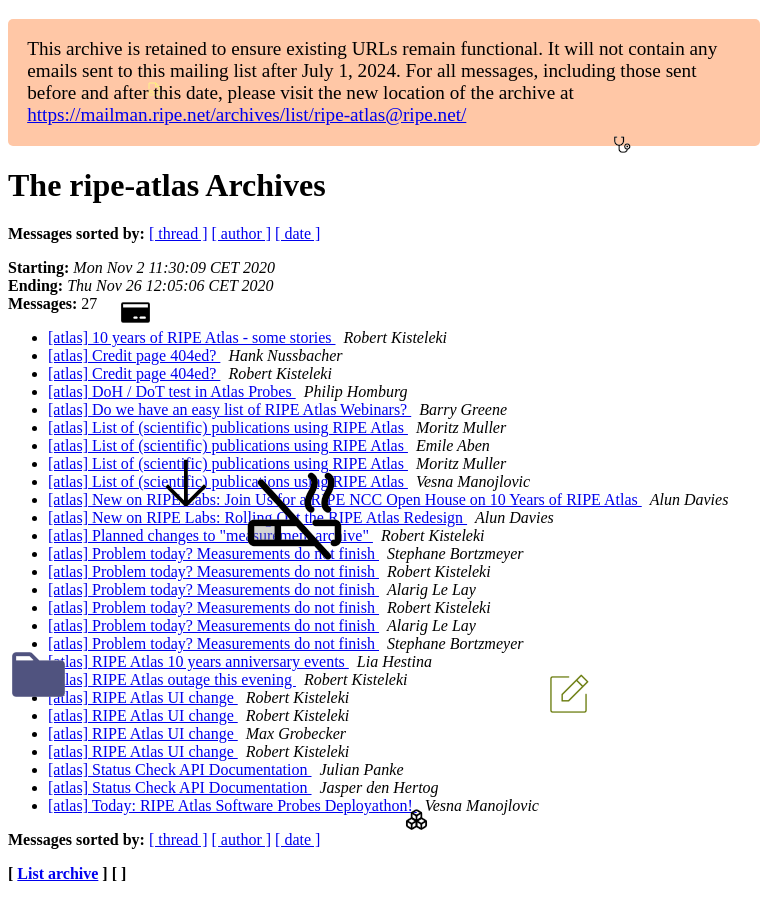 Image resolution: width=768 pixels, height=899 pixels. What do you see at coordinates (154, 89) in the screenshot?
I see `access a password-protected file` at bounding box center [154, 89].